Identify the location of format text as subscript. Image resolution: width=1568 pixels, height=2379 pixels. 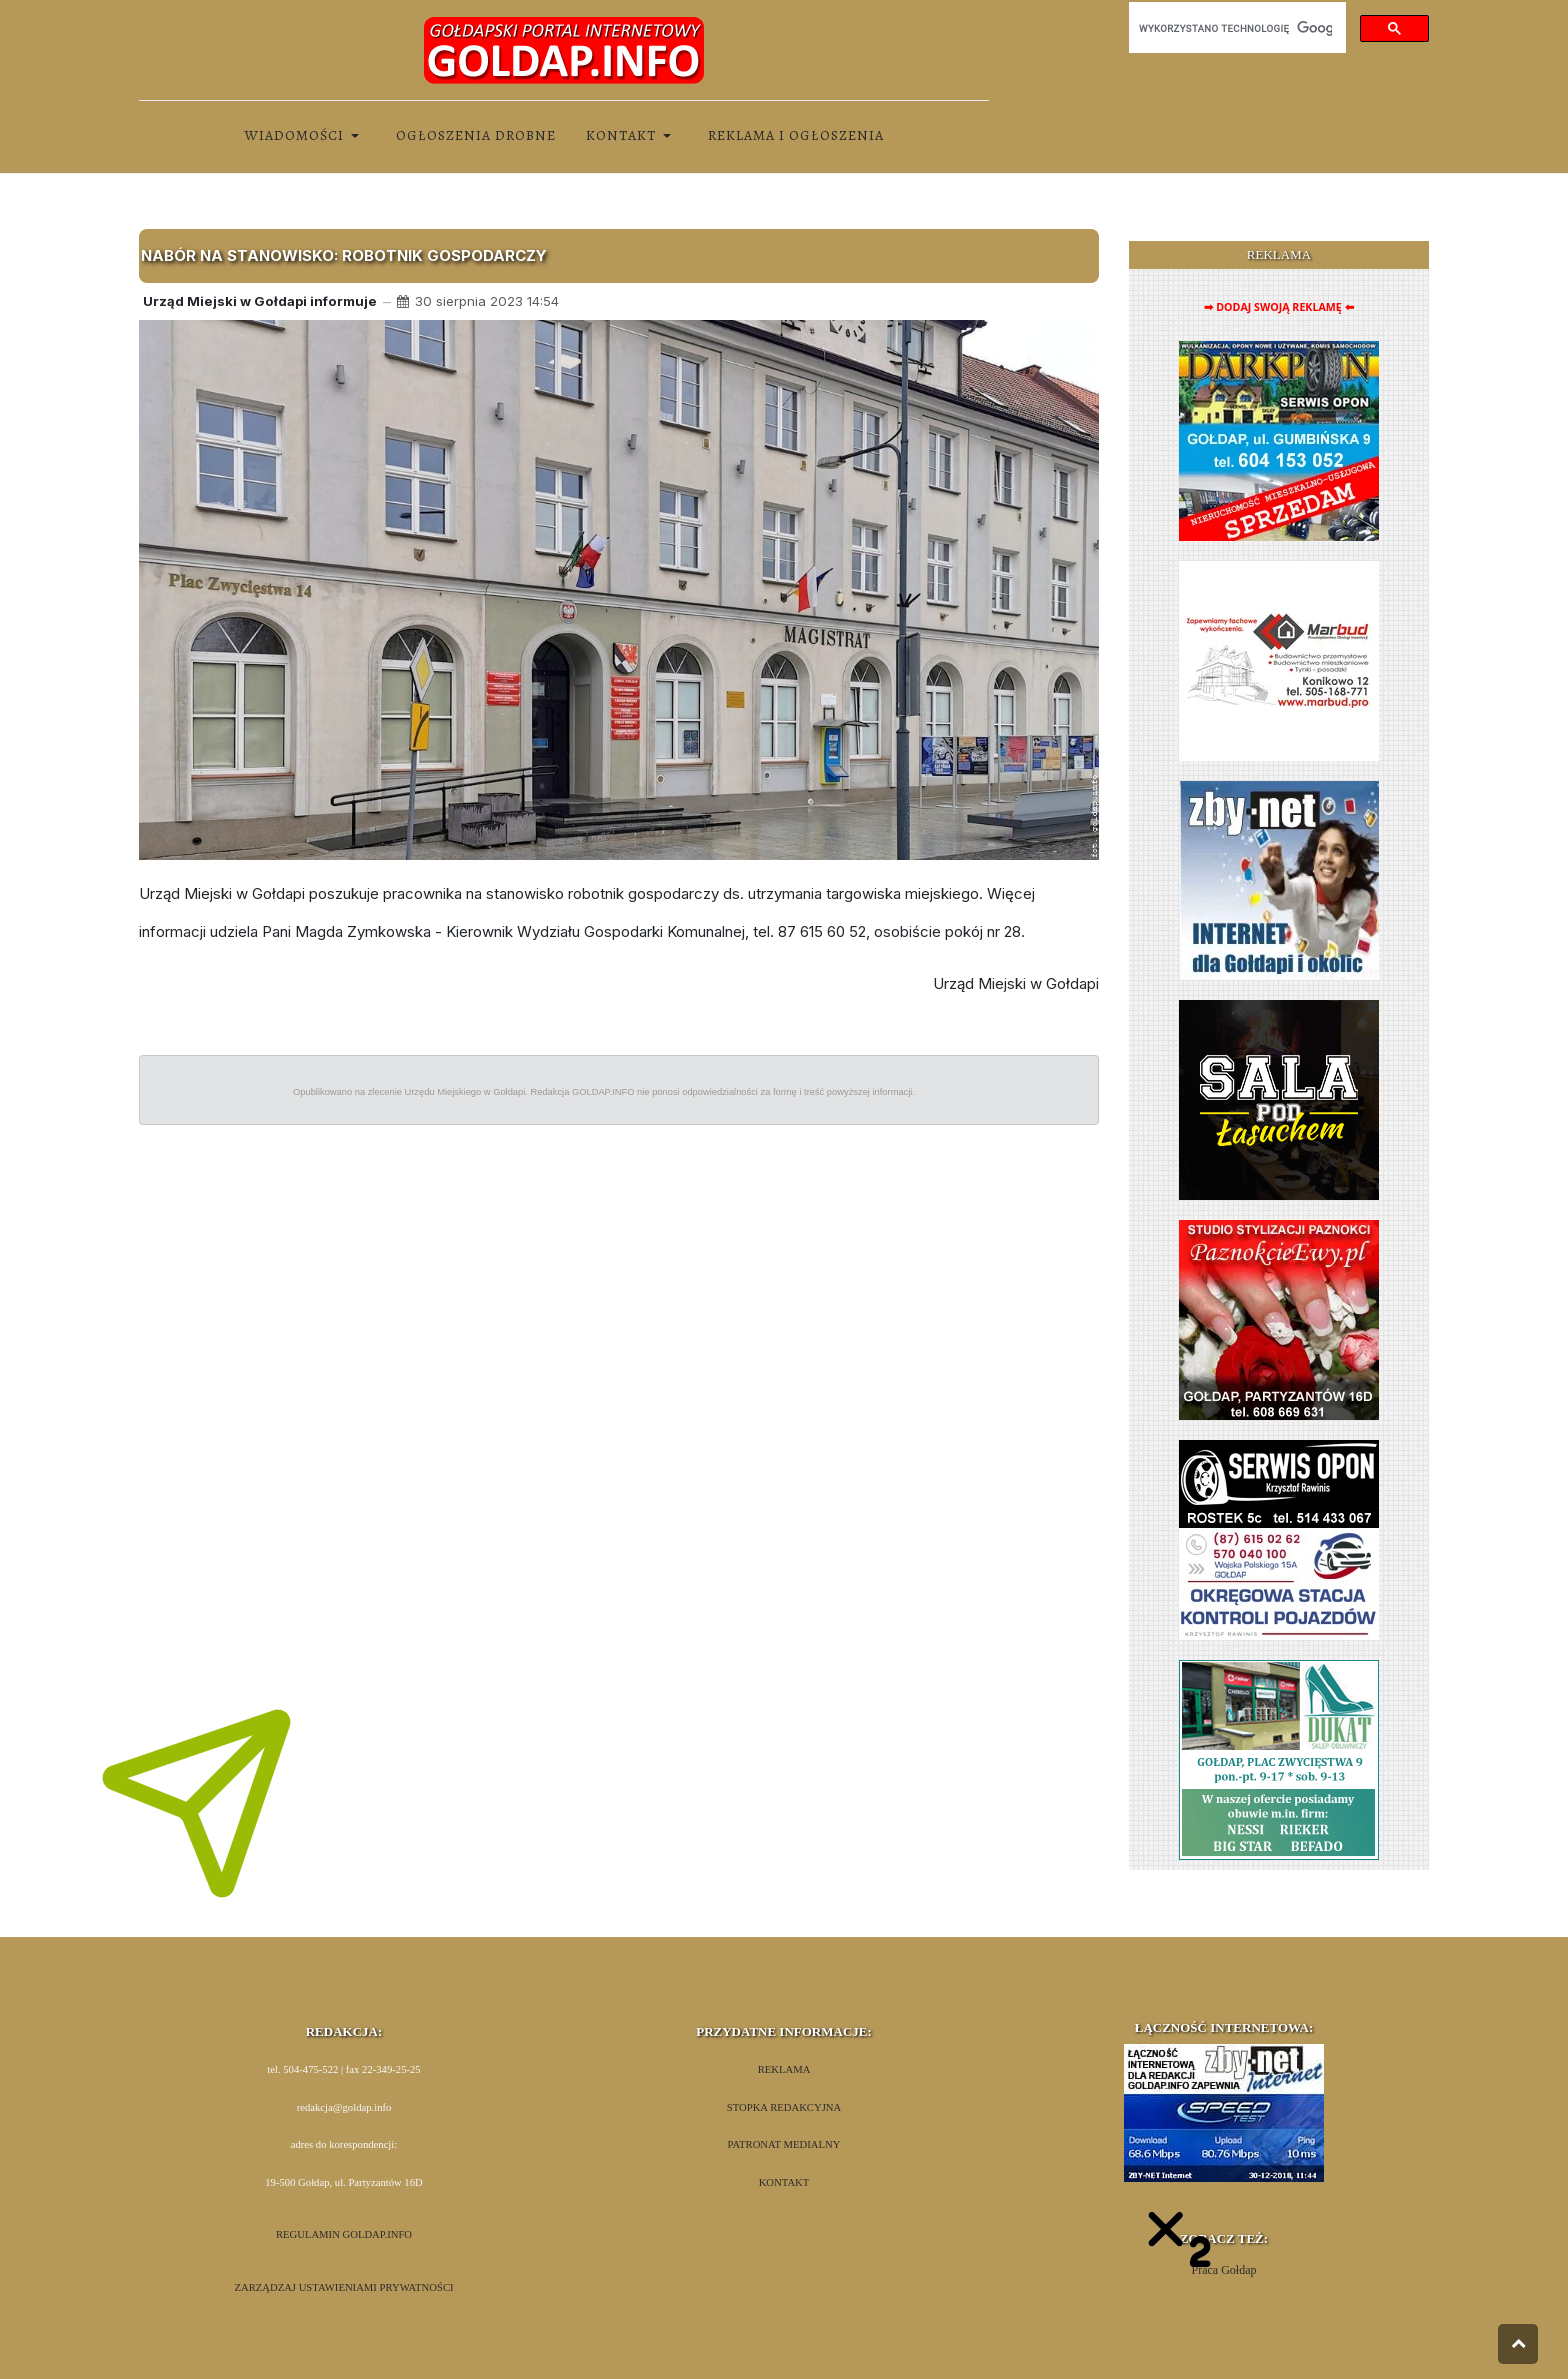
(1179, 2239).